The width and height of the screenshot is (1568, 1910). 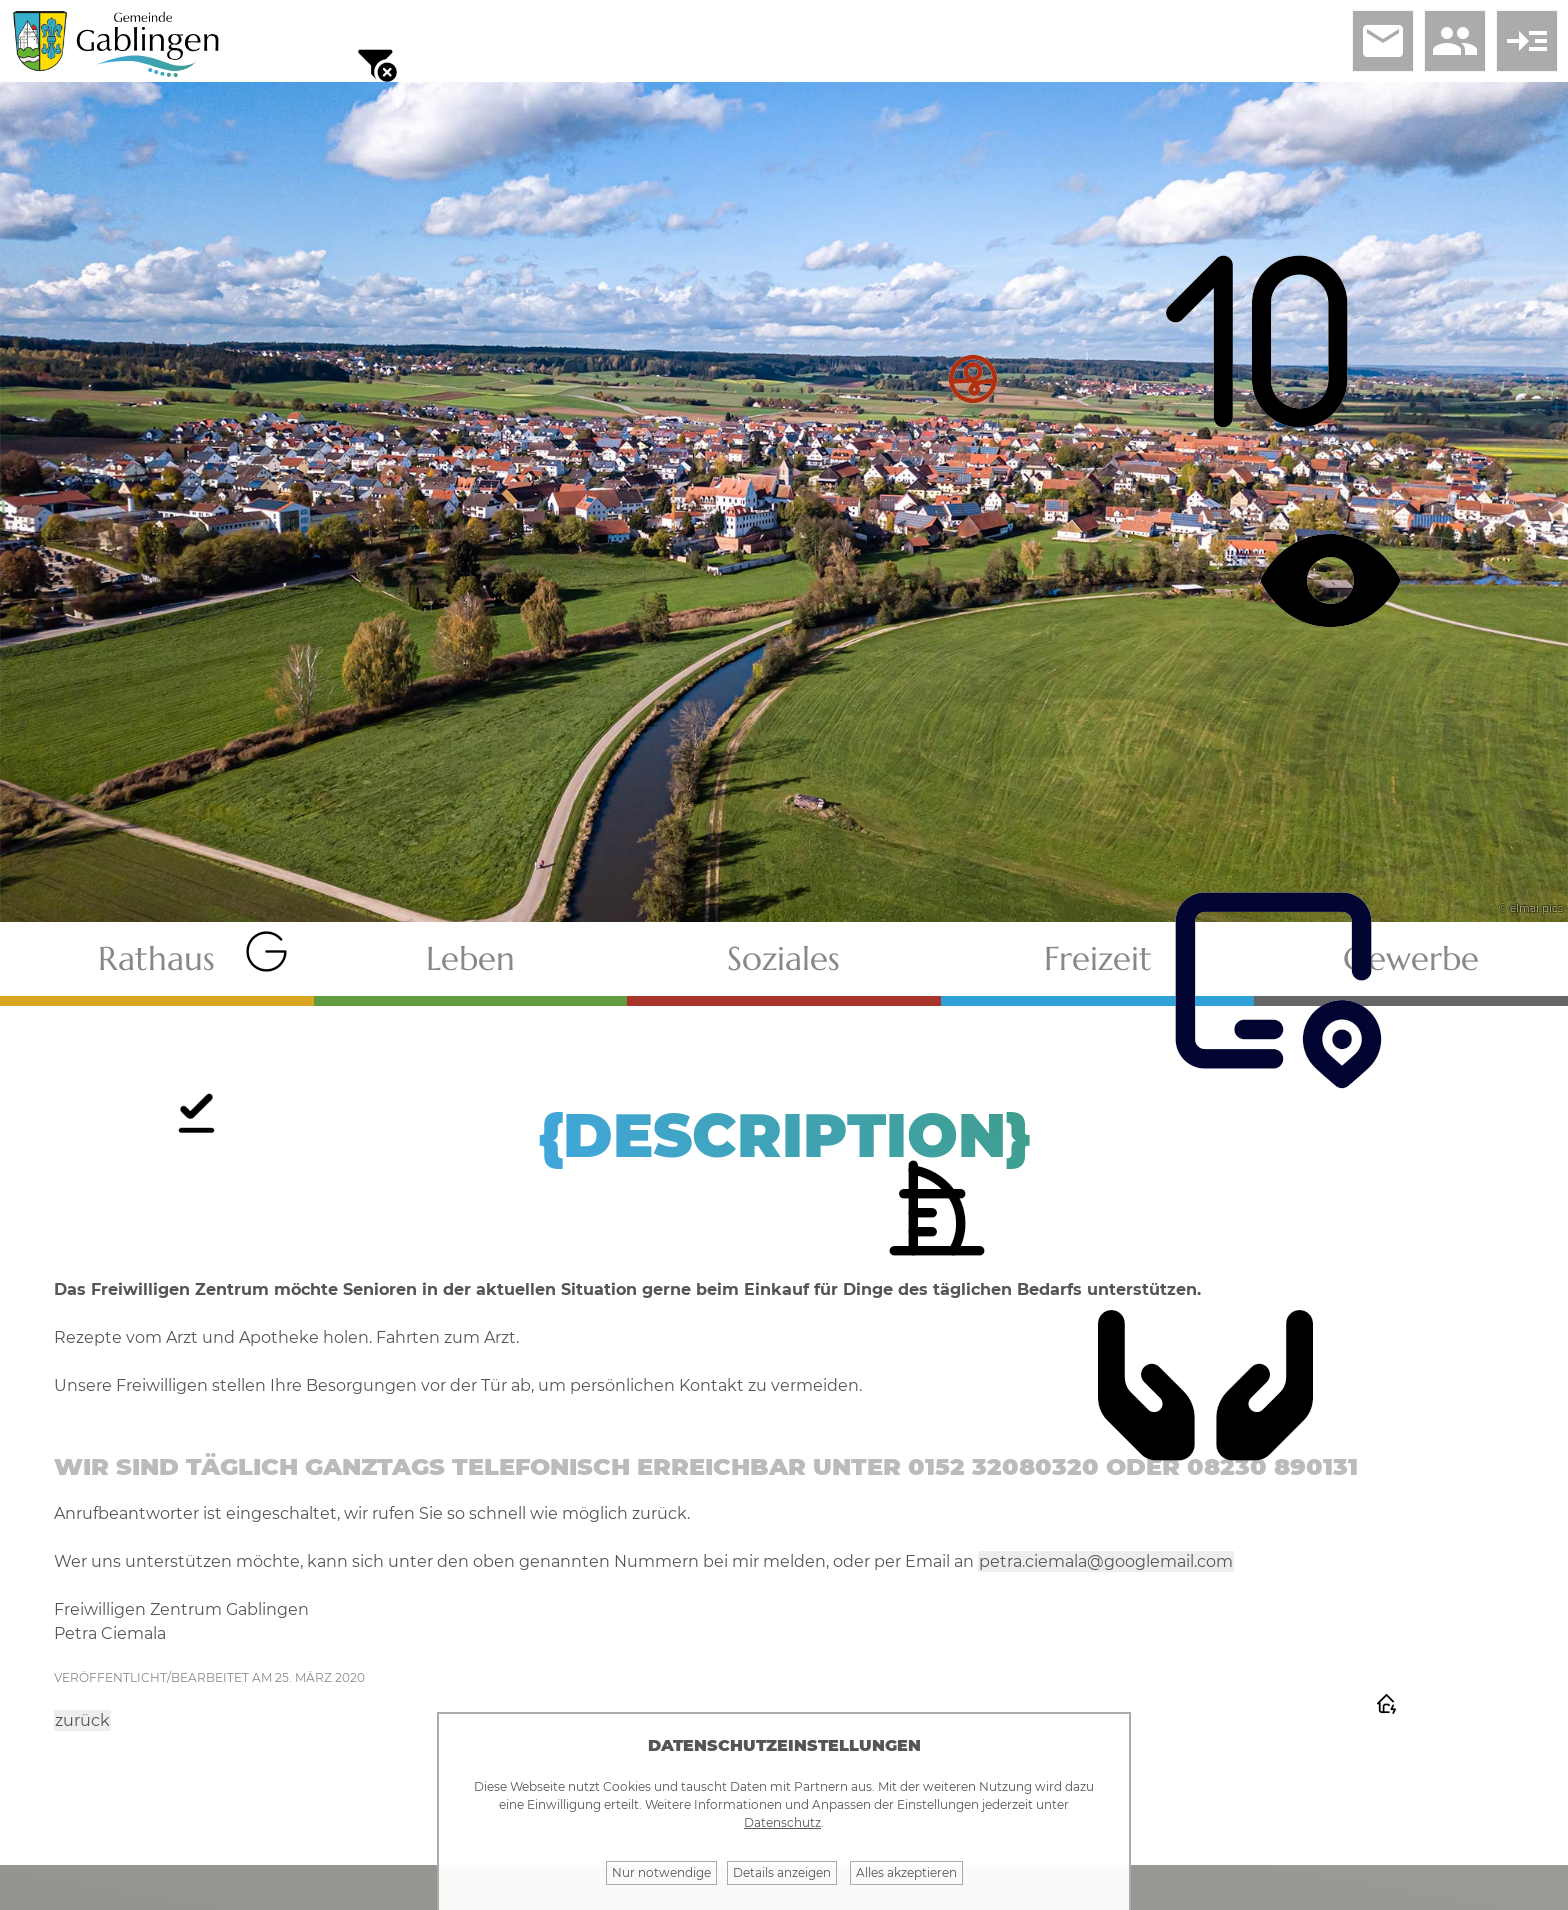 What do you see at coordinates (973, 379) in the screenshot?
I see `visit couchsurfing website or app` at bounding box center [973, 379].